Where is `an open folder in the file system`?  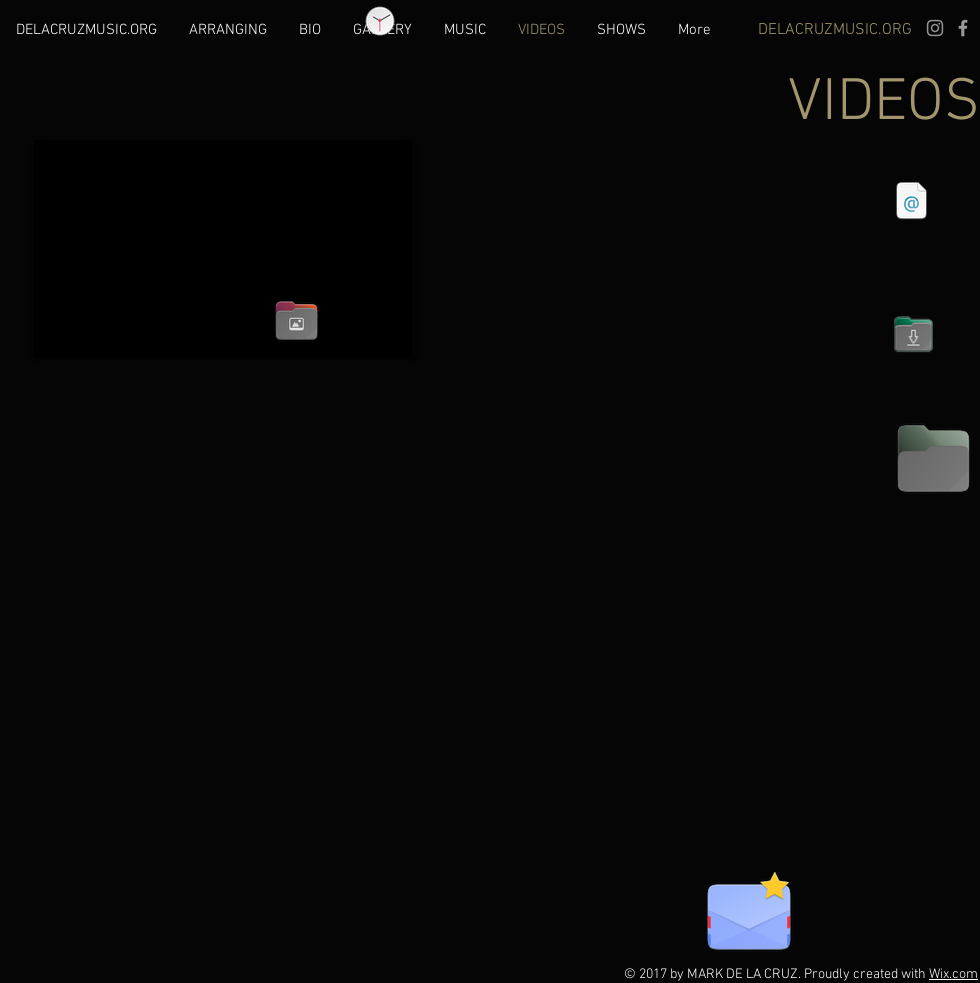
an open folder in the file system is located at coordinates (933, 458).